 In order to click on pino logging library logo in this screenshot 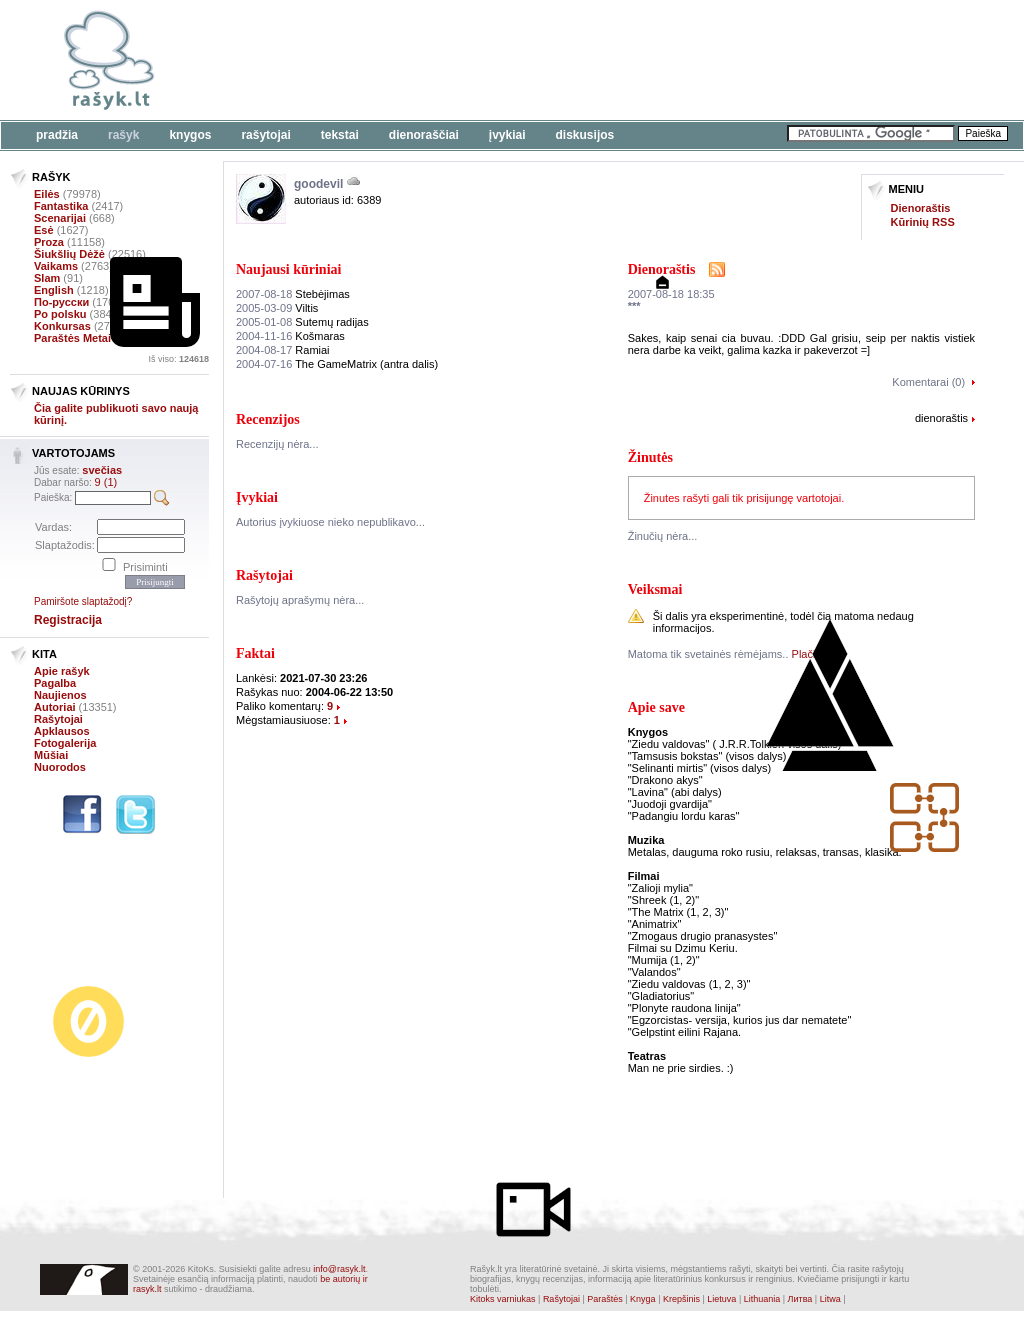, I will do `click(830, 695)`.